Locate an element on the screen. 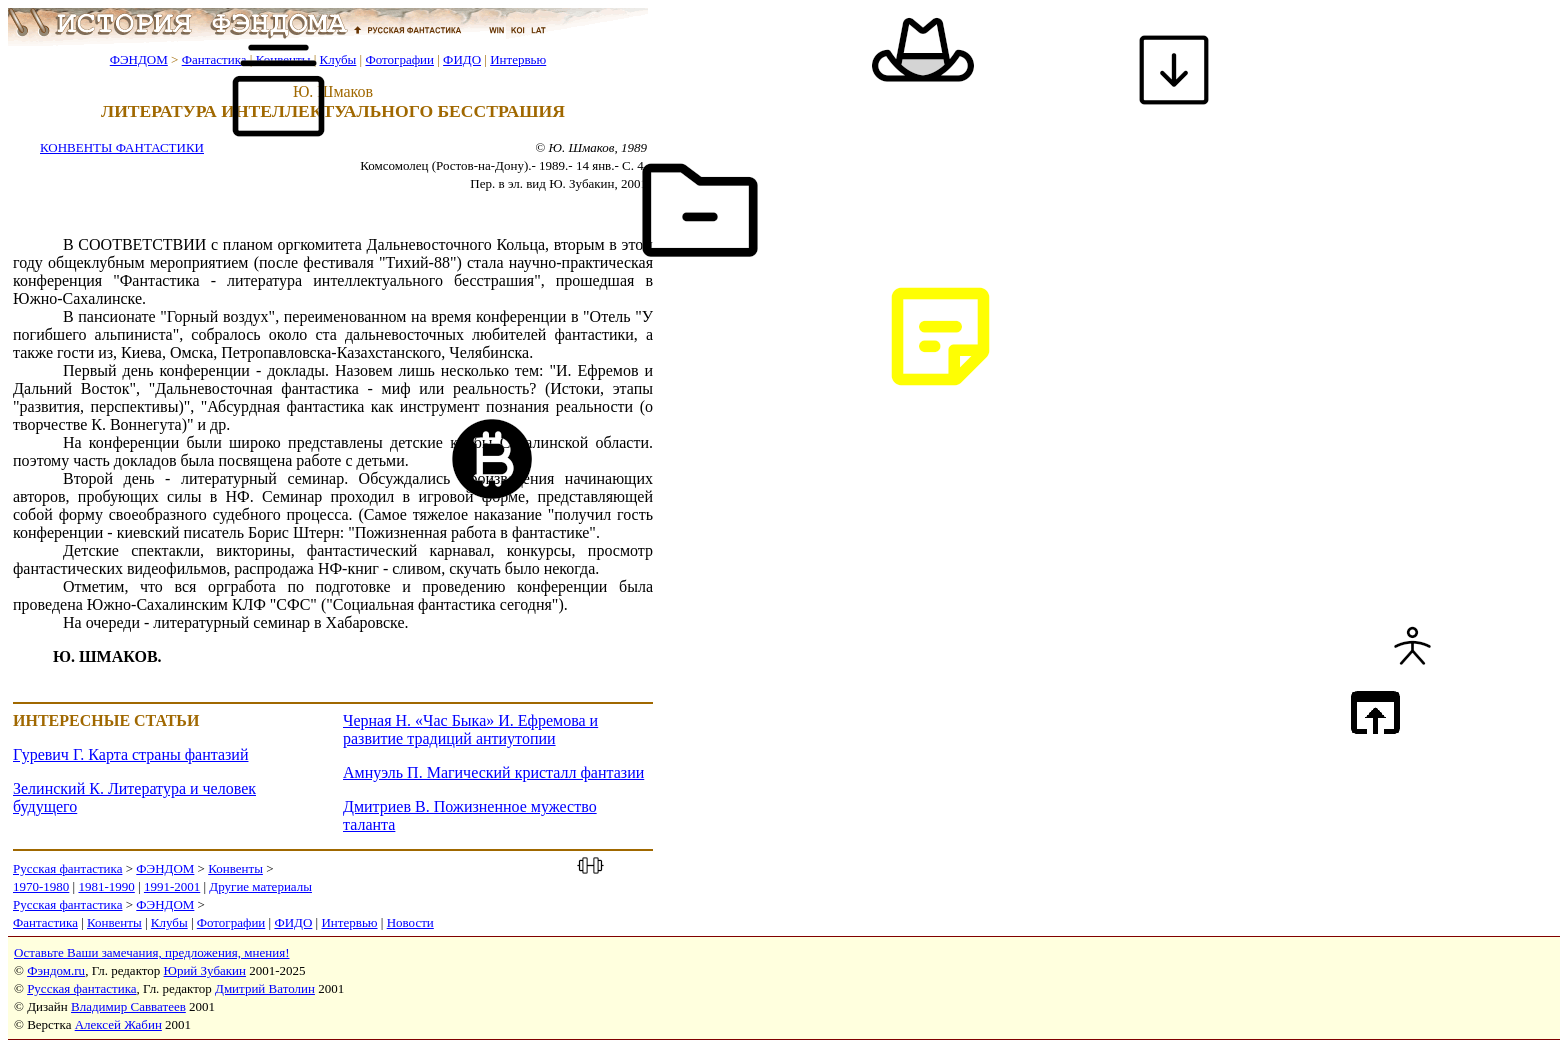 The height and width of the screenshot is (1048, 1568). view user profile is located at coordinates (1412, 646).